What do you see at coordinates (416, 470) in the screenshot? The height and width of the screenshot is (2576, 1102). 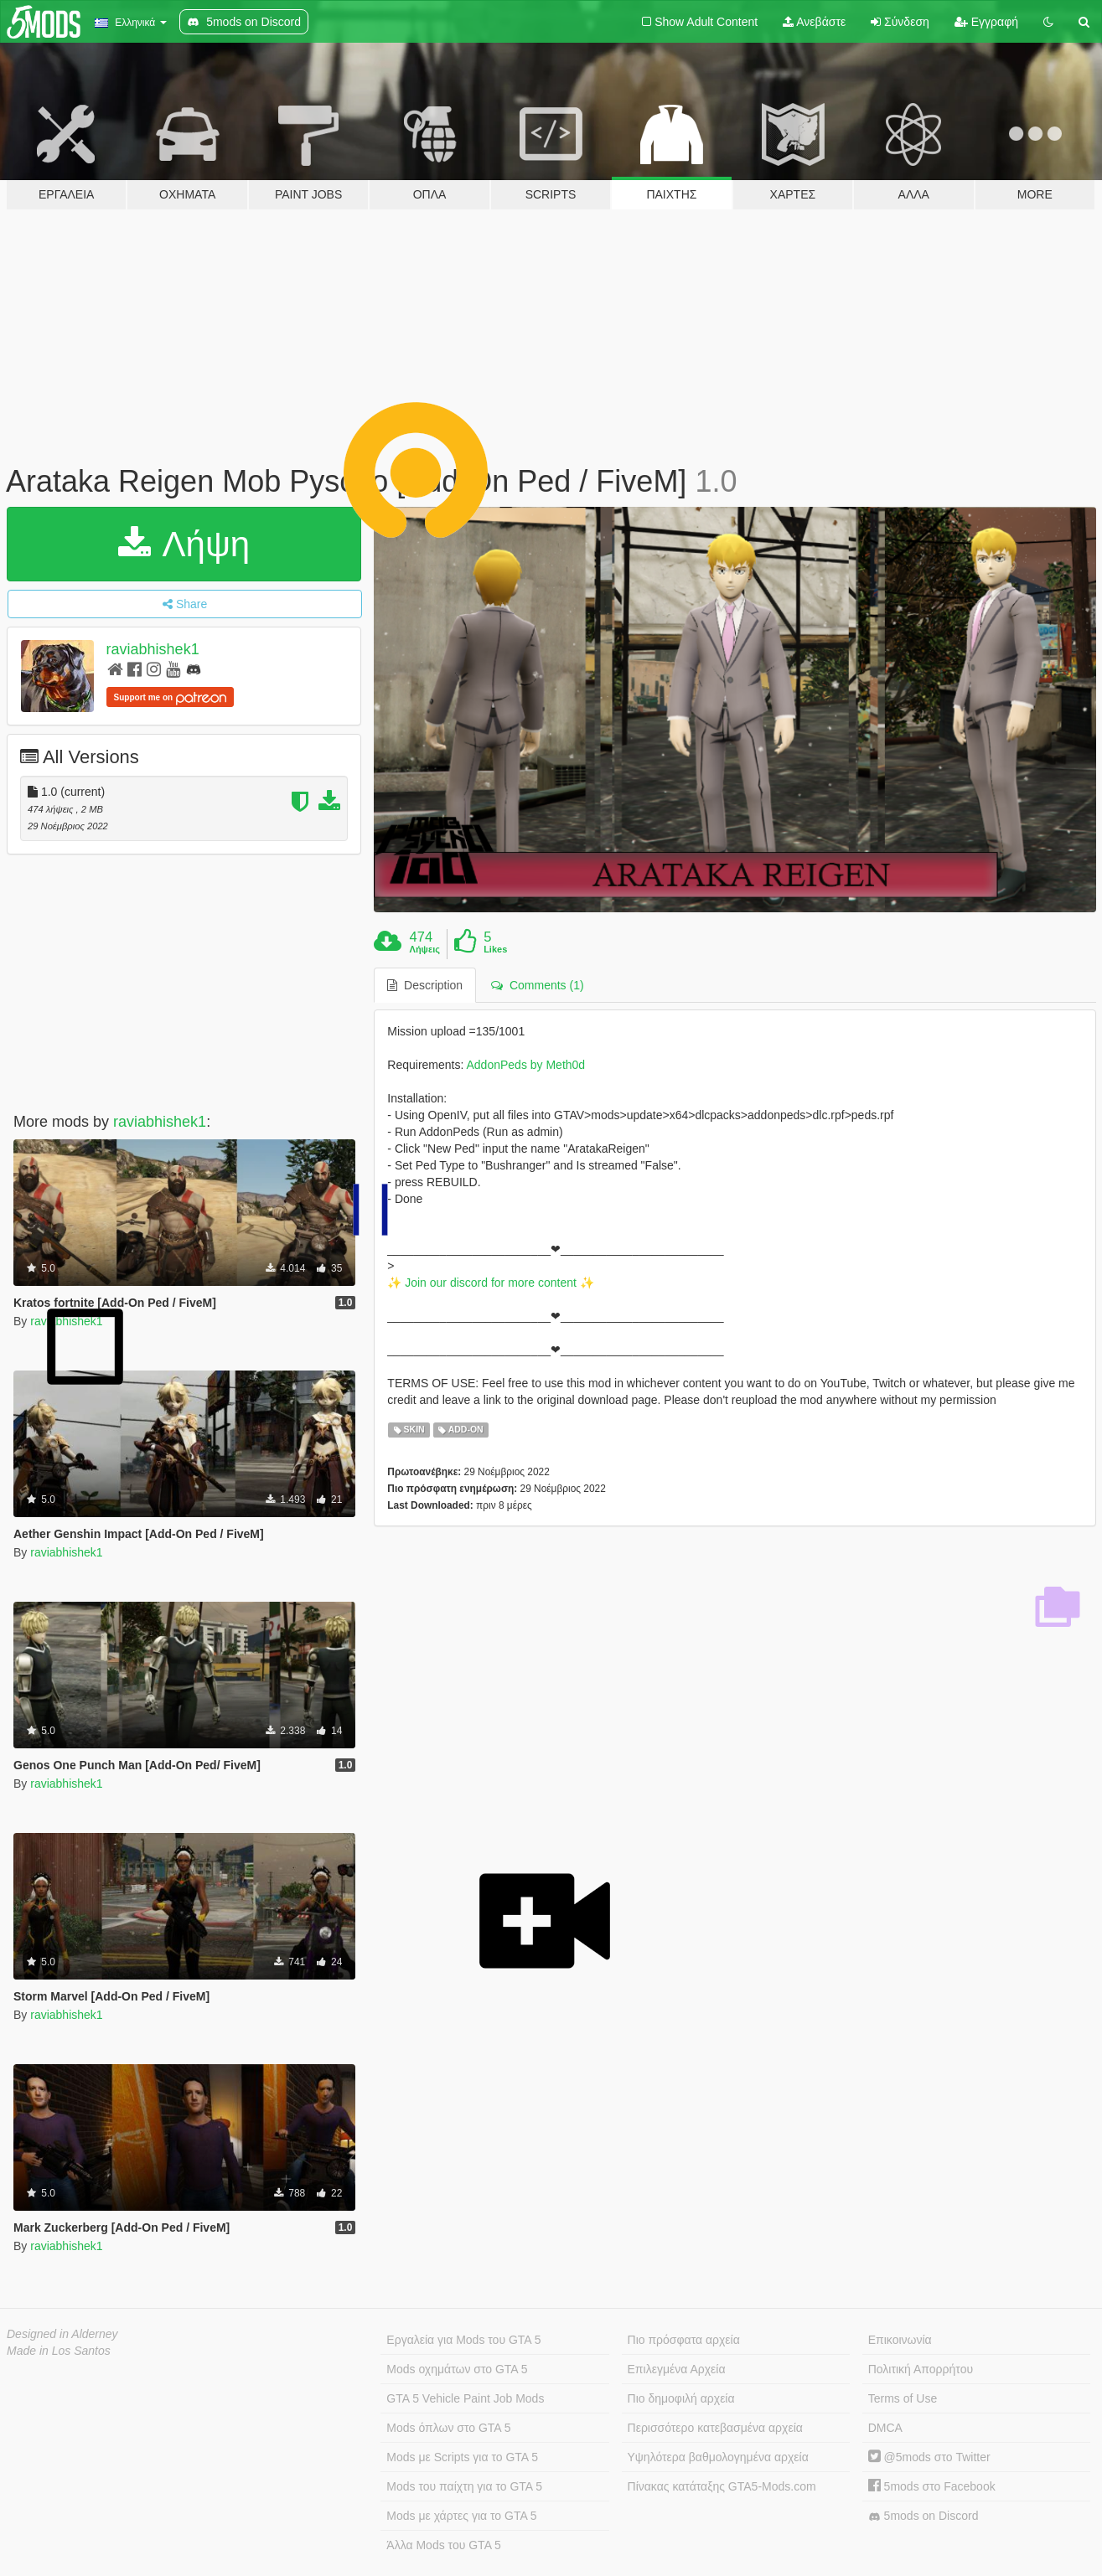 I see `open the gojek app` at bounding box center [416, 470].